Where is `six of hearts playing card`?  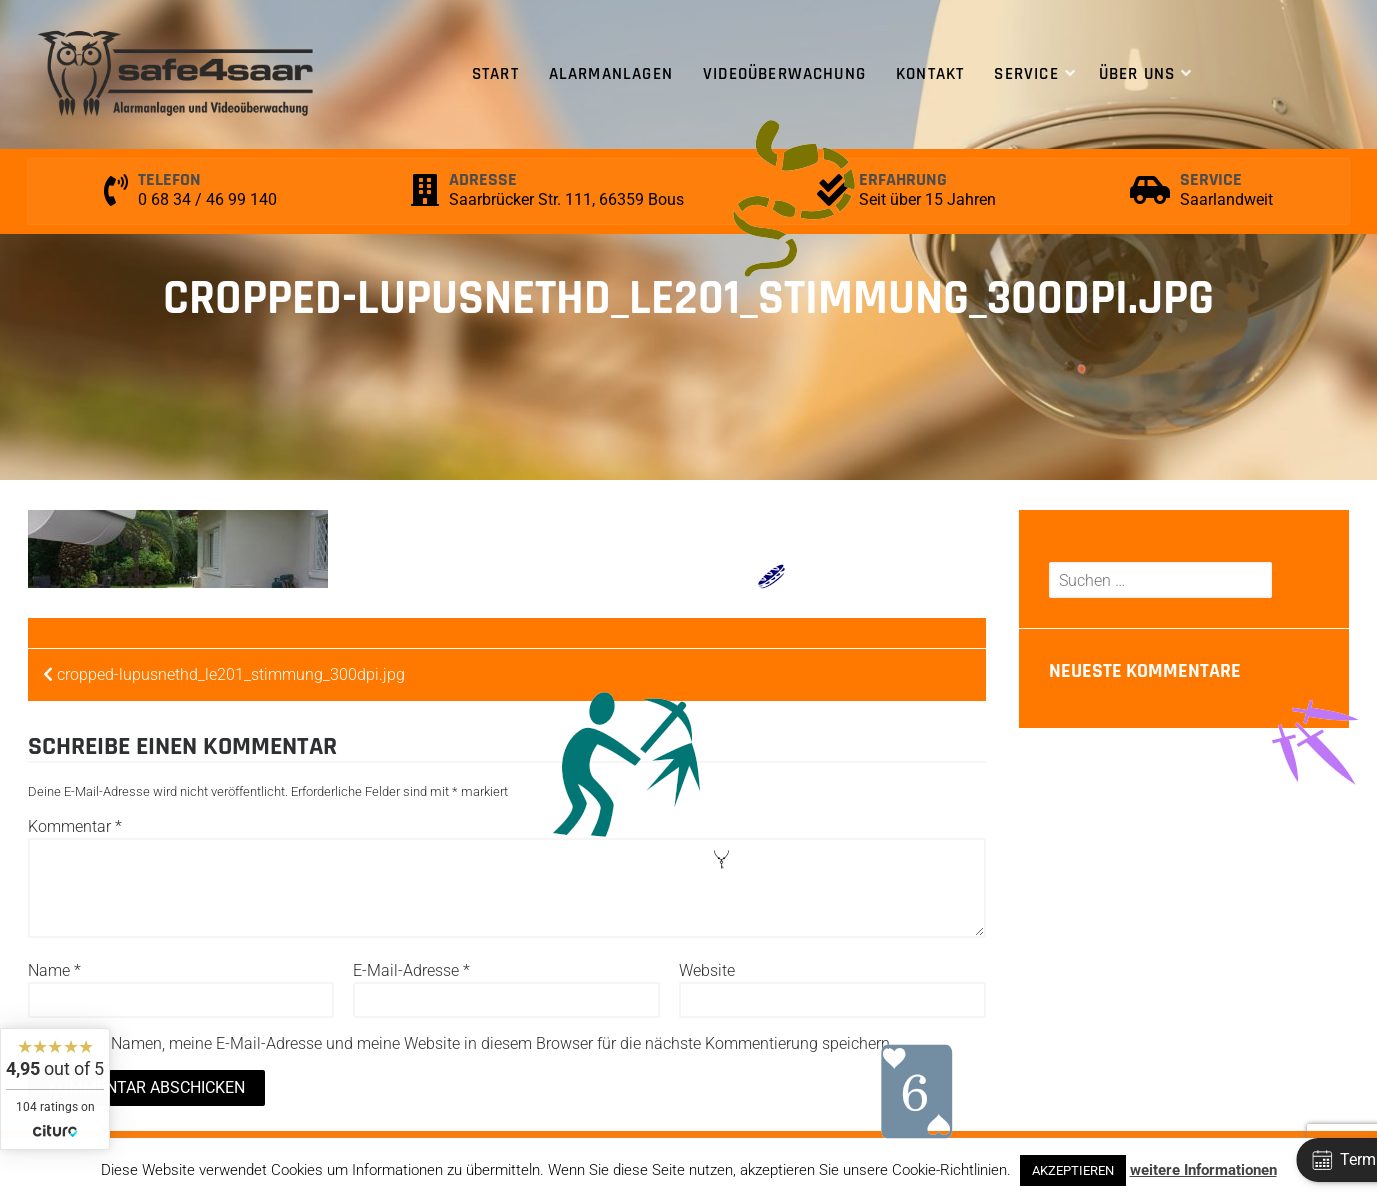
six of hearts playing card is located at coordinates (916, 1091).